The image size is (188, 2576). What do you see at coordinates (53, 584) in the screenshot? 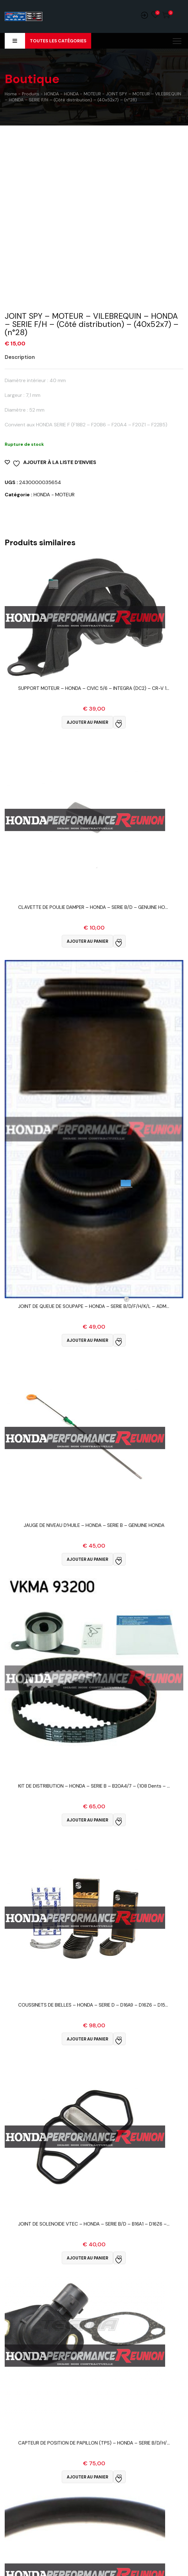
I see `access files stored on a remote server` at bounding box center [53, 584].